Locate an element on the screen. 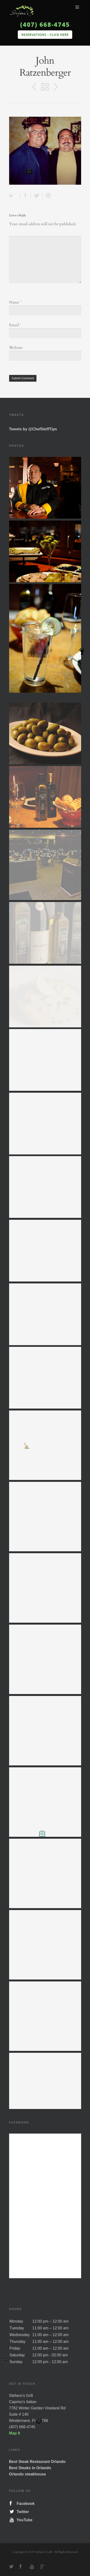 The height and width of the screenshot is (2576, 90). craft or forge a ring item is located at coordinates (29, 170).